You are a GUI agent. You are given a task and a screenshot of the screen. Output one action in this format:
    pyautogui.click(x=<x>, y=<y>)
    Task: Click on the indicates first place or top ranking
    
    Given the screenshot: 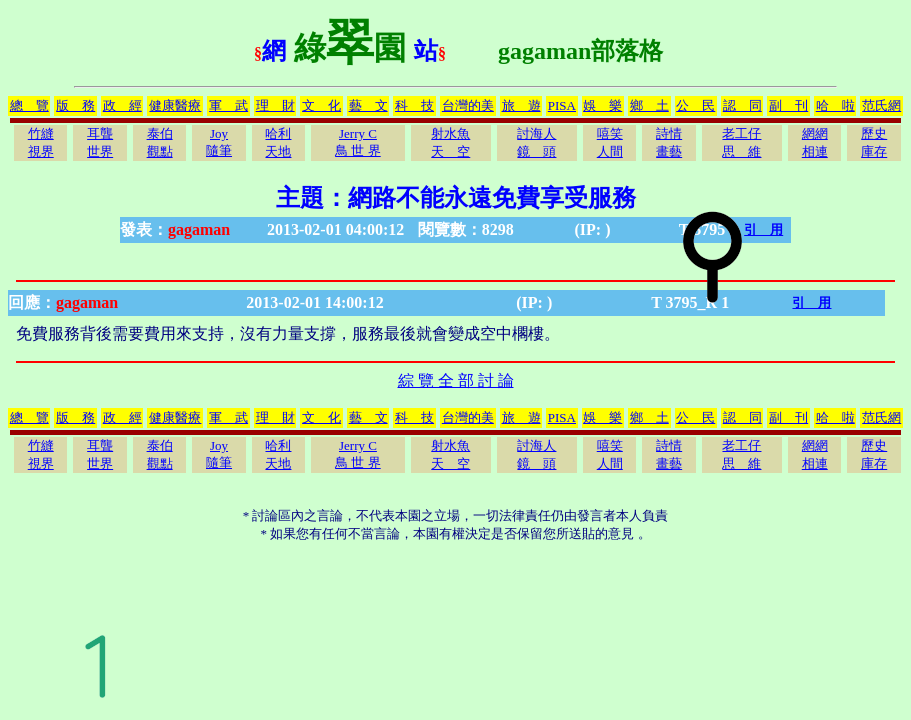 What is the action you would take?
    pyautogui.click(x=99, y=666)
    